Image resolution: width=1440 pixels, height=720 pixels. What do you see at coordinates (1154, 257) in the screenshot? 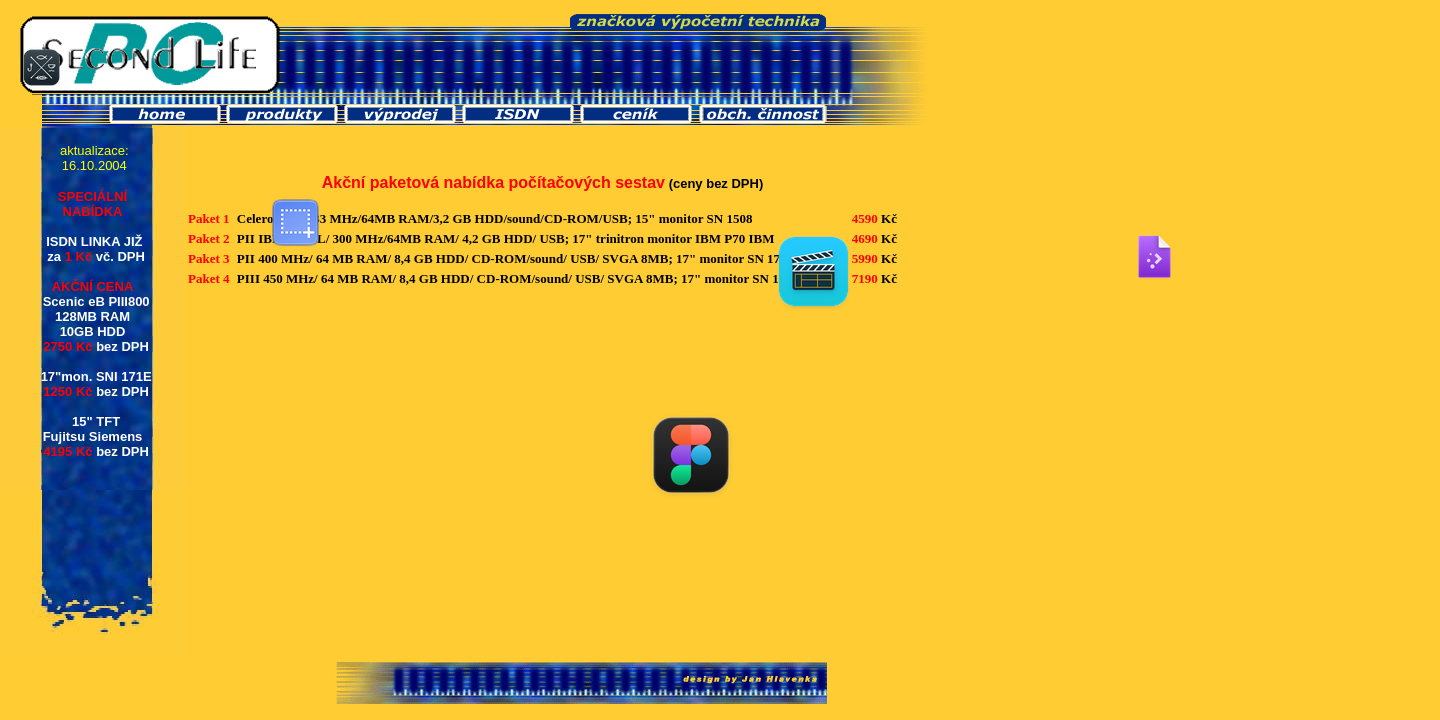
I see `plasma application file type indicator` at bounding box center [1154, 257].